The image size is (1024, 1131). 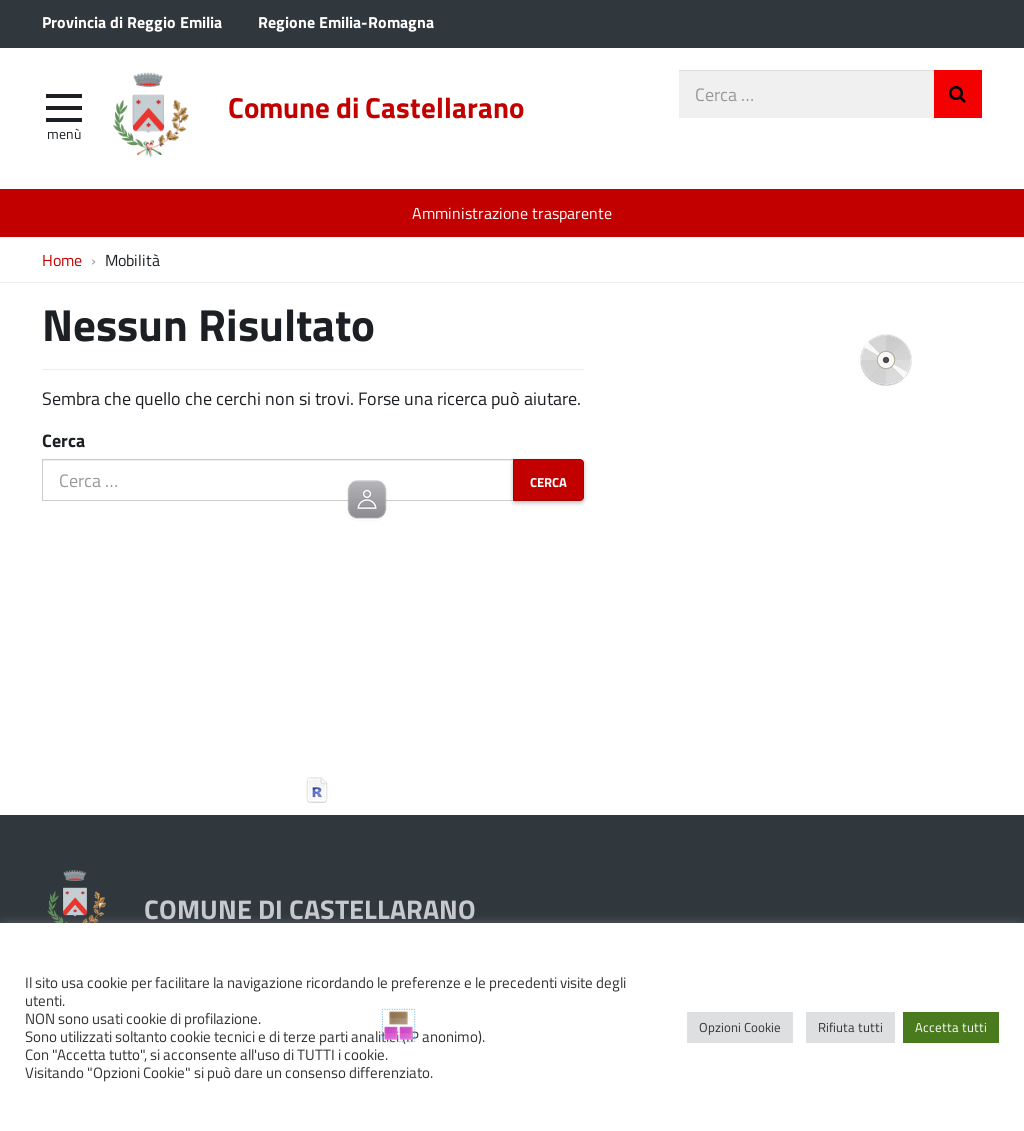 I want to click on select all items in the current view, so click(x=398, y=1025).